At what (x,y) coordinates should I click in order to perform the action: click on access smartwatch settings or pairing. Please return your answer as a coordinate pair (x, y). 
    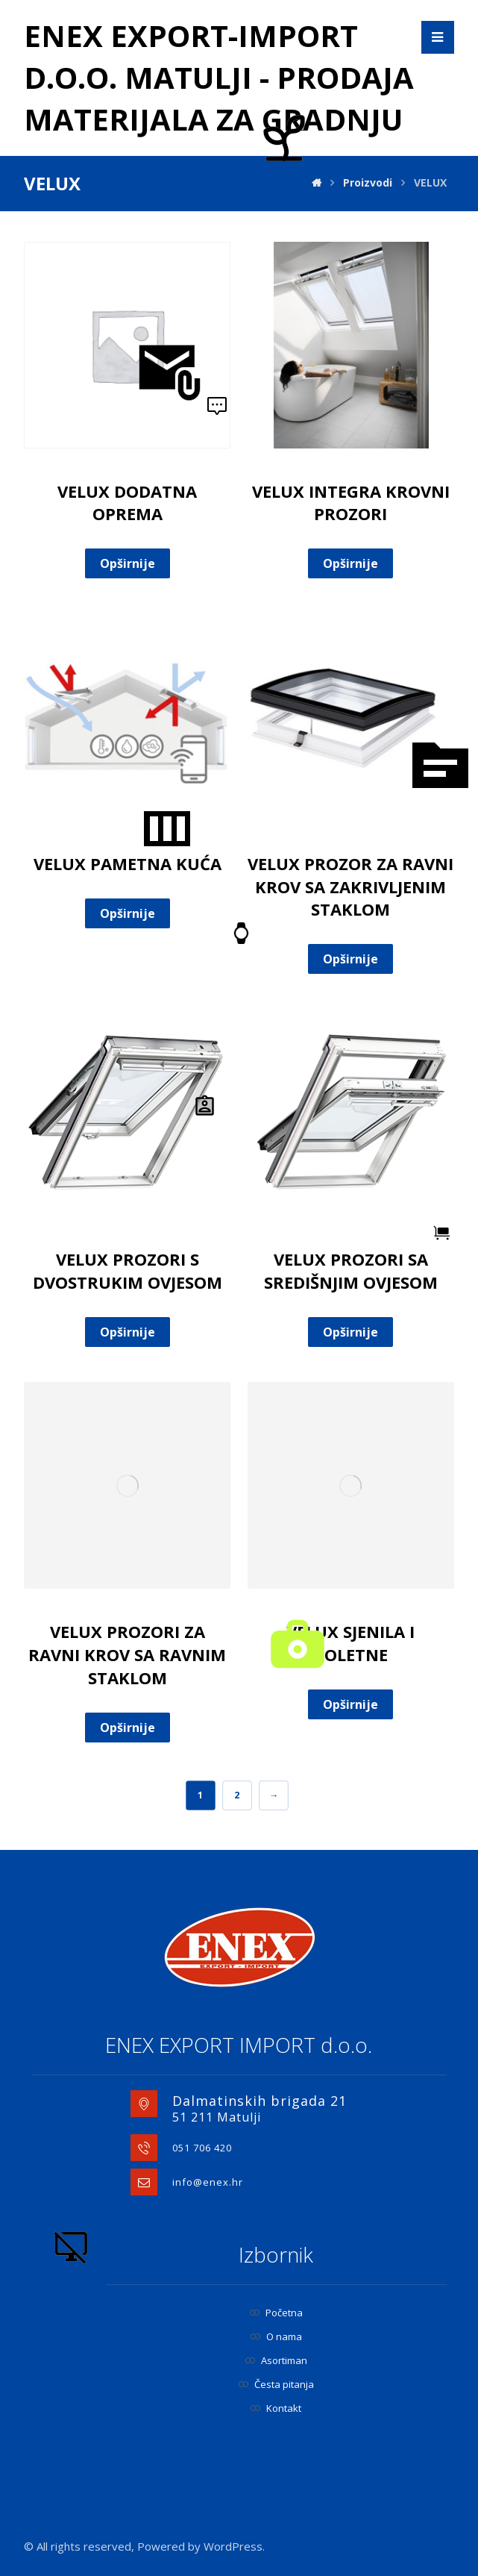
    Looking at the image, I should click on (241, 933).